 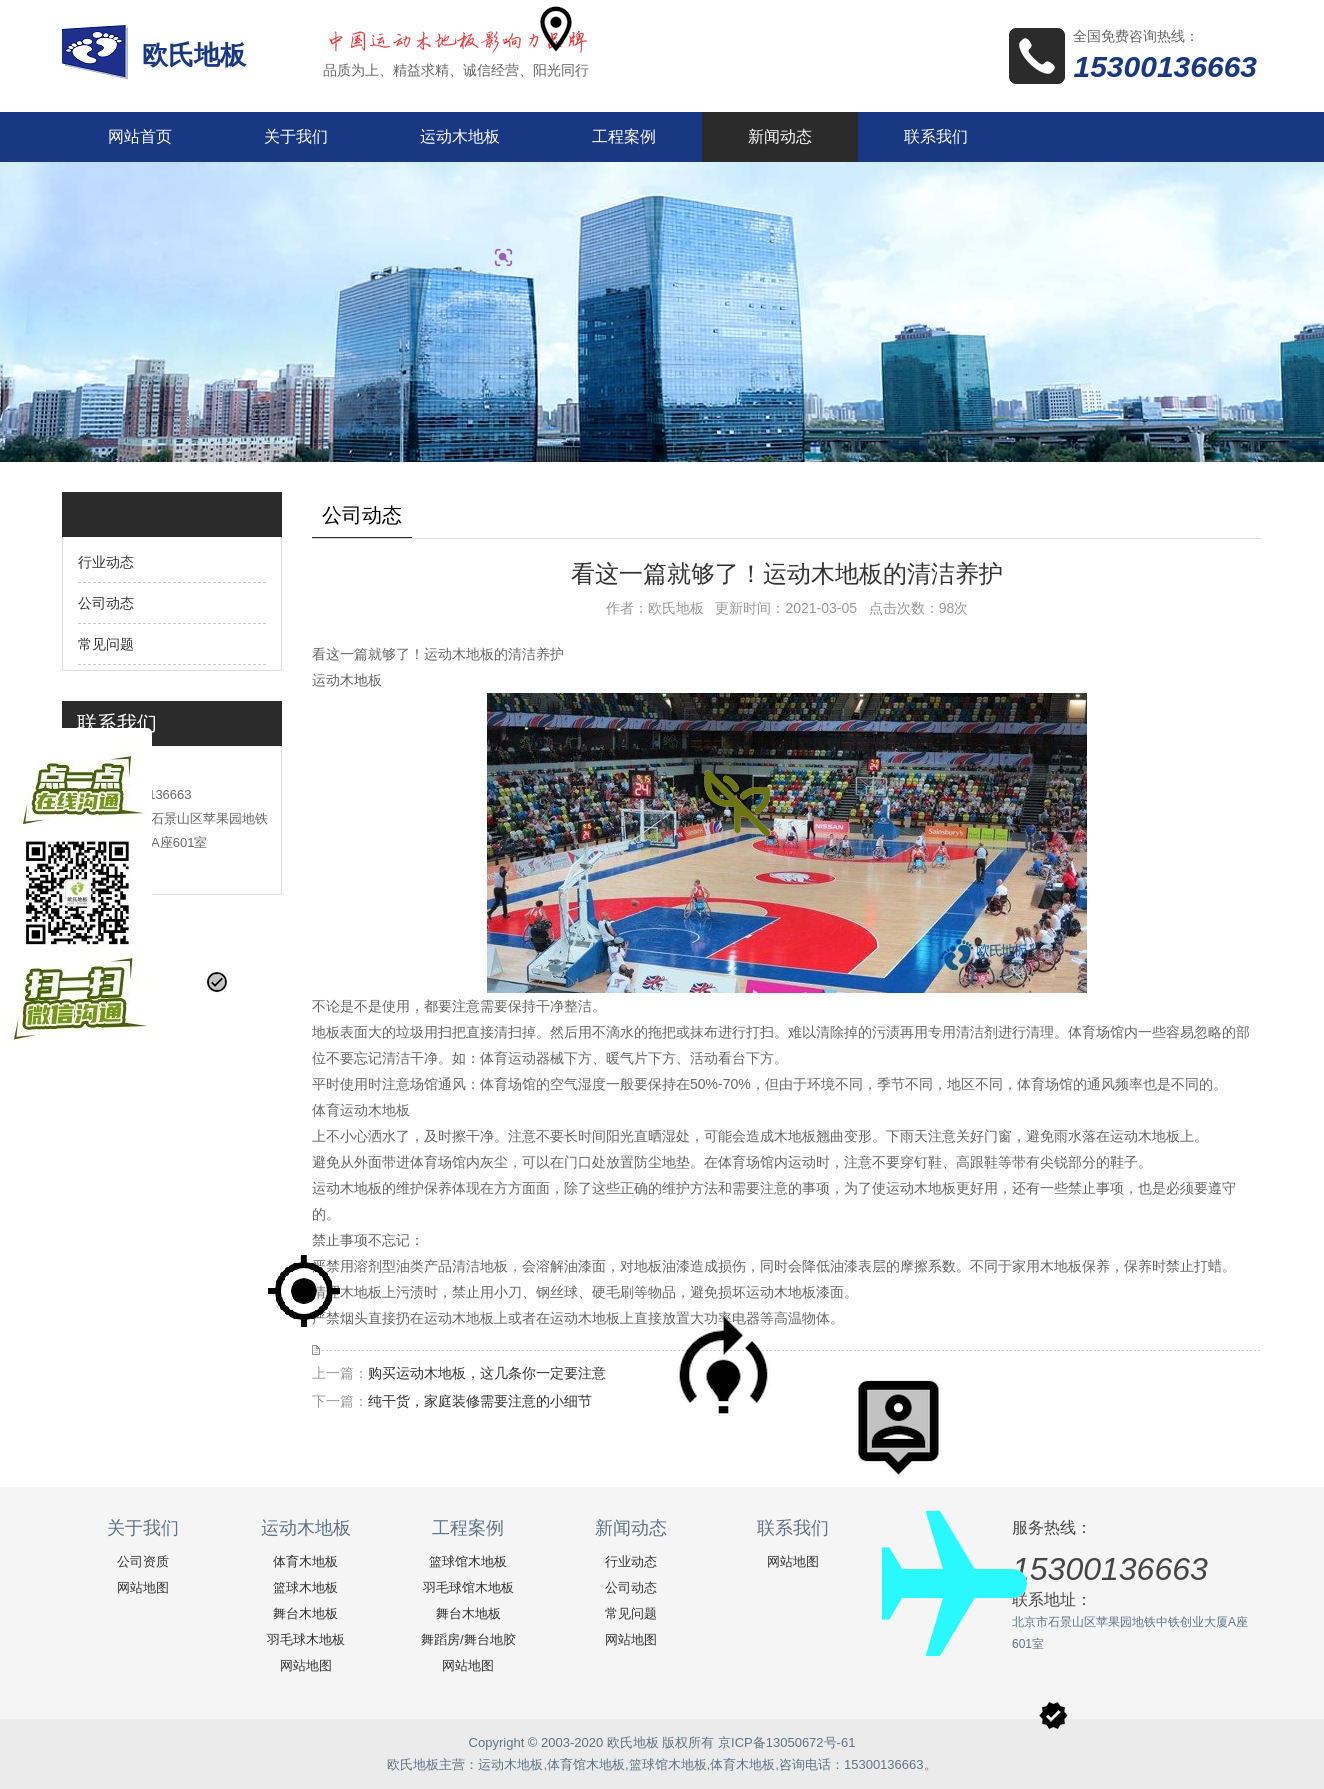 What do you see at coordinates (737, 803) in the screenshot?
I see `disable plant or garden tracking` at bounding box center [737, 803].